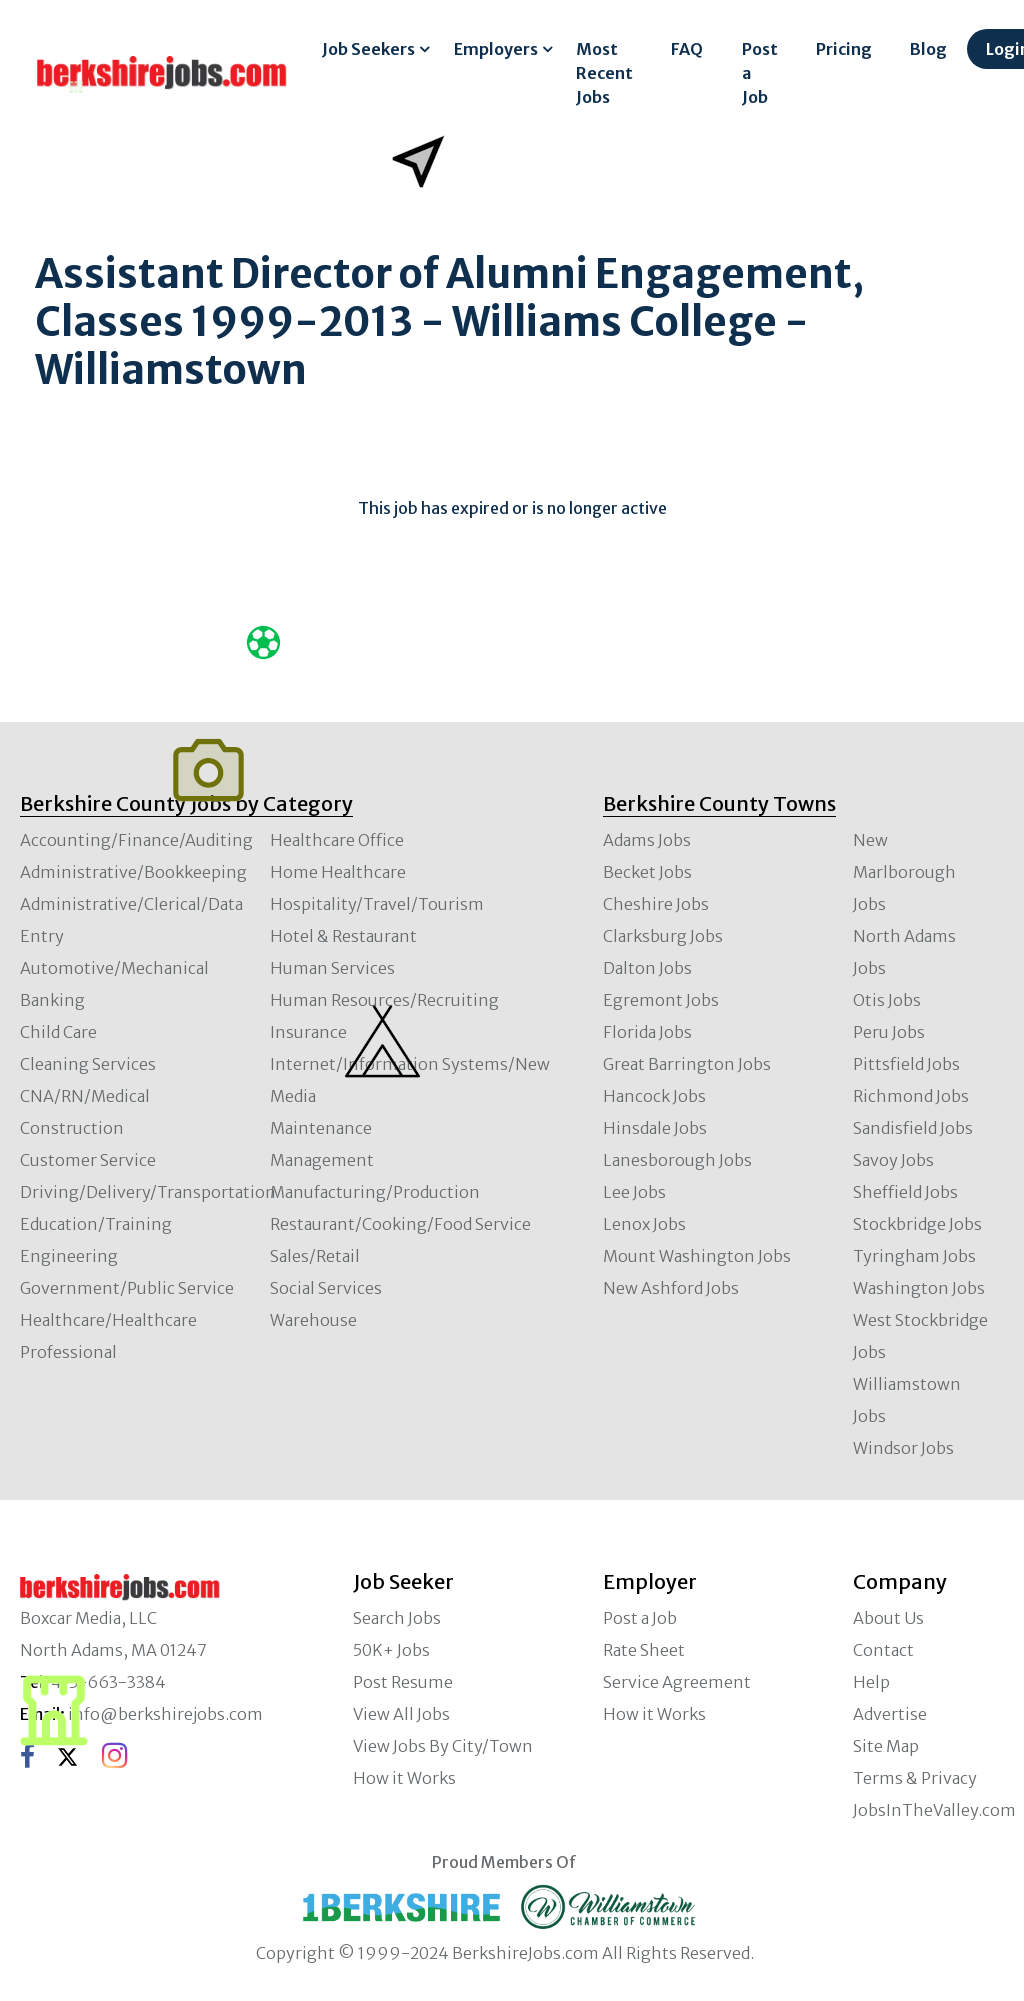 This screenshot has height=2001, width=1024. What do you see at coordinates (382, 1045) in the screenshot?
I see `access camping or outdoor accommodation options` at bounding box center [382, 1045].